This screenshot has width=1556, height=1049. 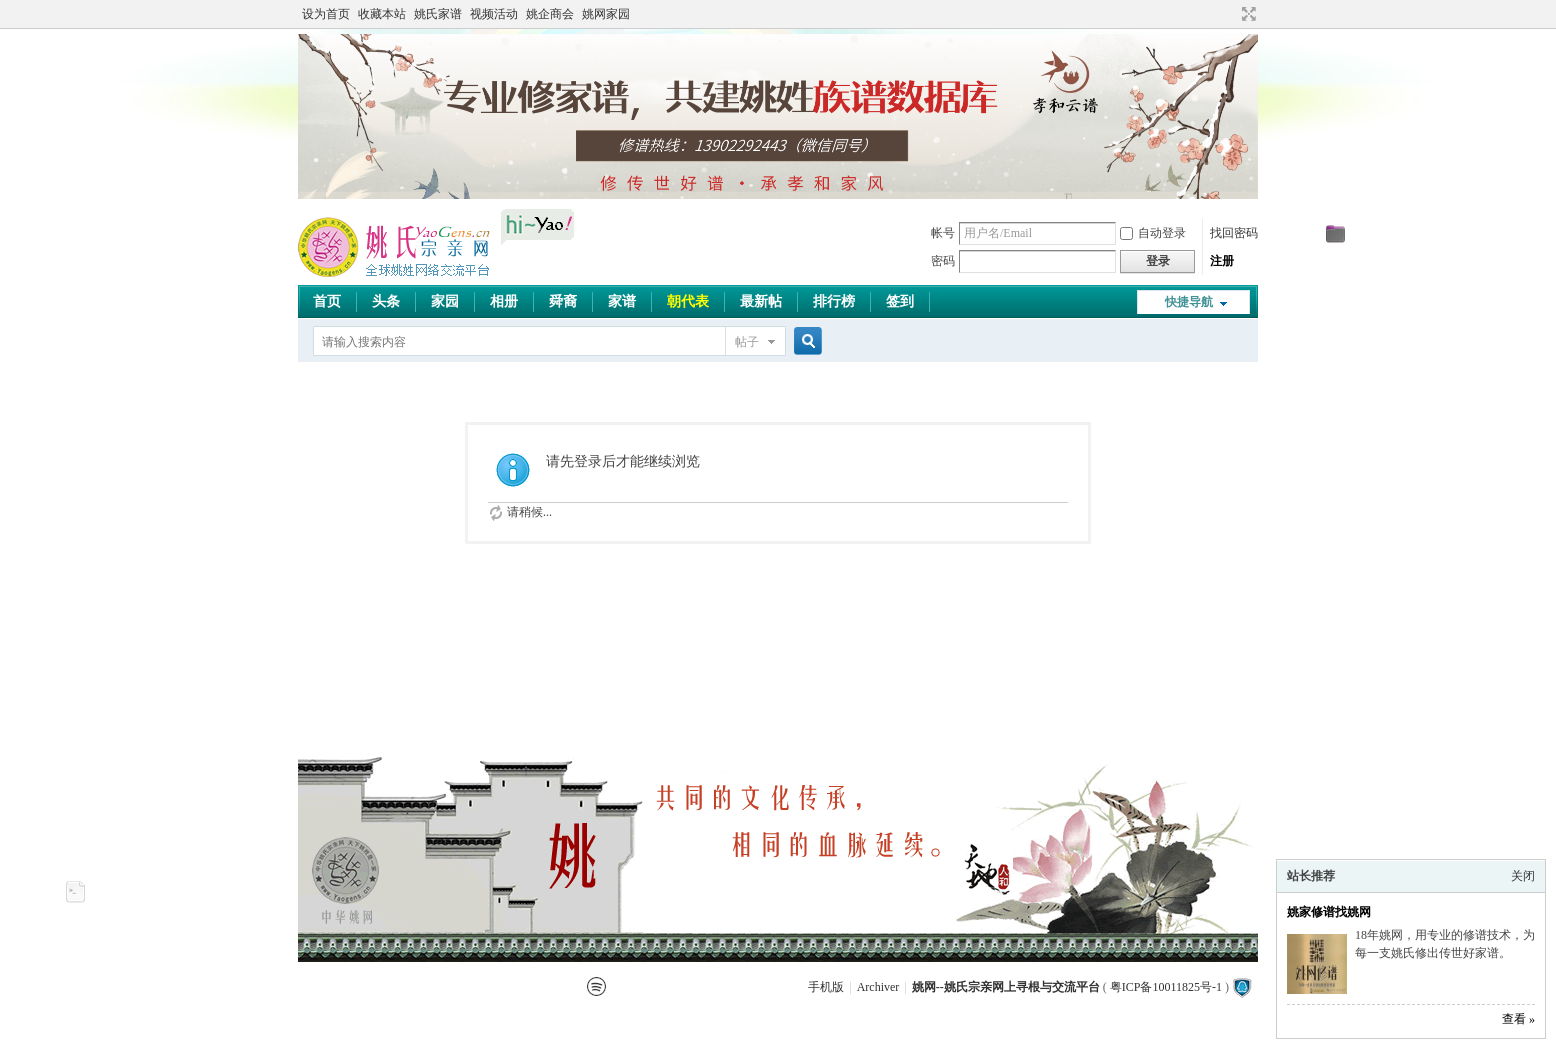 I want to click on shell script or terminal executable file, so click(x=75, y=891).